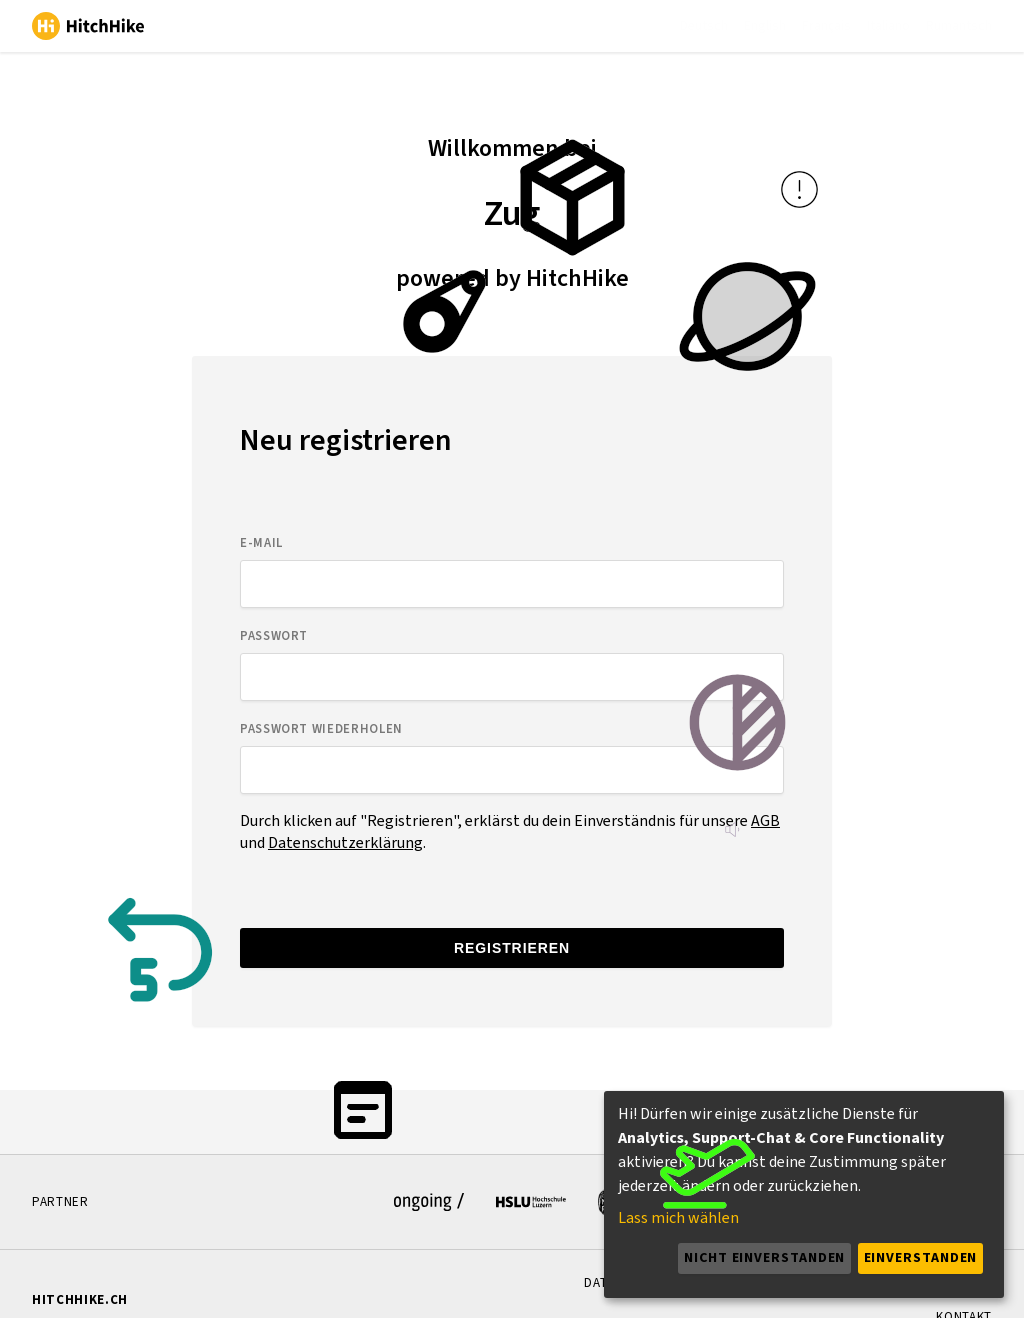 The image size is (1024, 1318). I want to click on open rich text editor, so click(363, 1110).